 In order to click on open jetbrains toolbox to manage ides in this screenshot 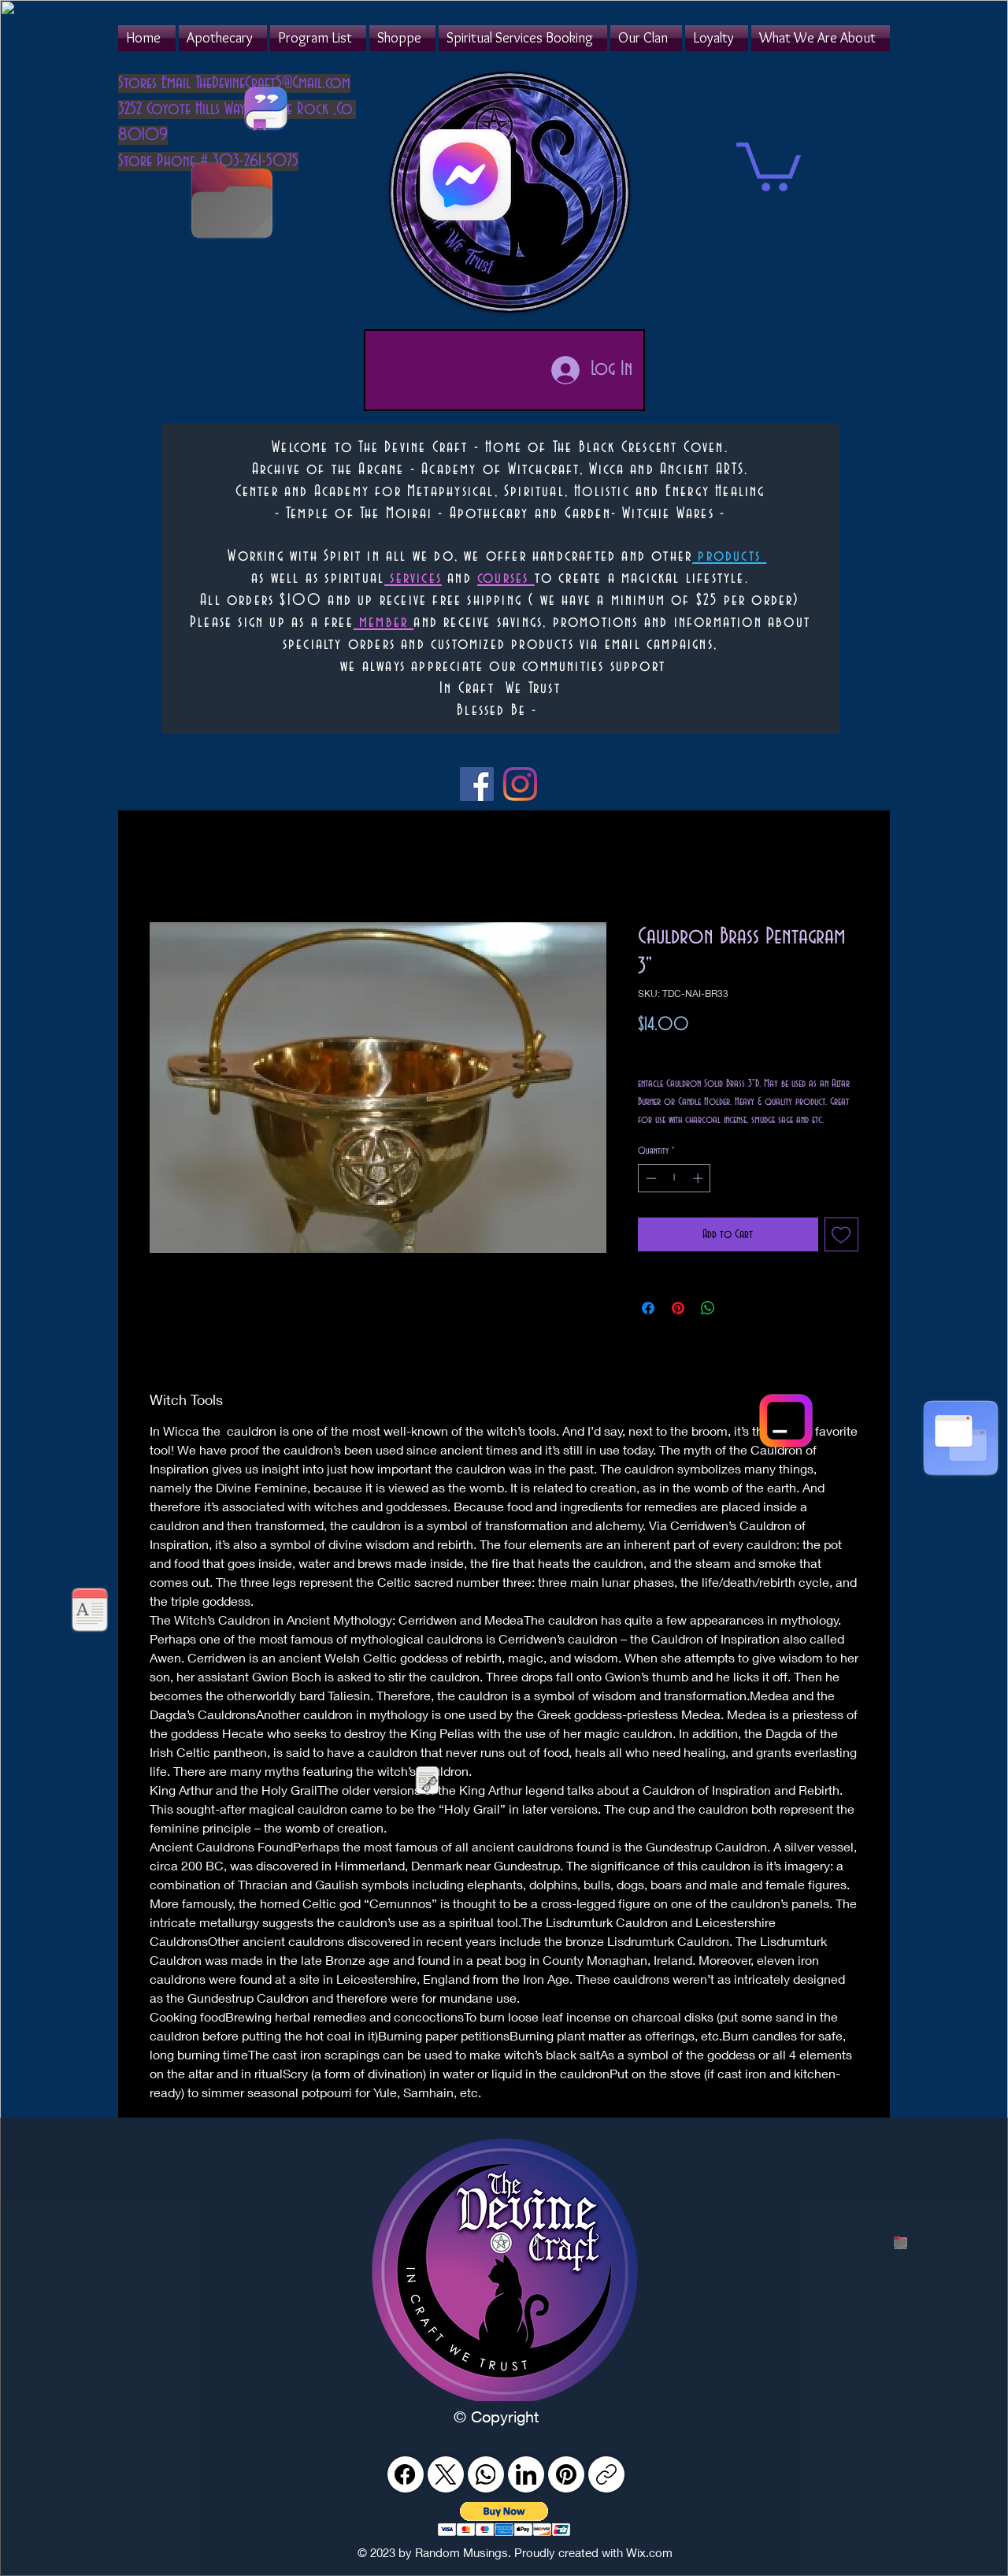, I will do `click(786, 1421)`.